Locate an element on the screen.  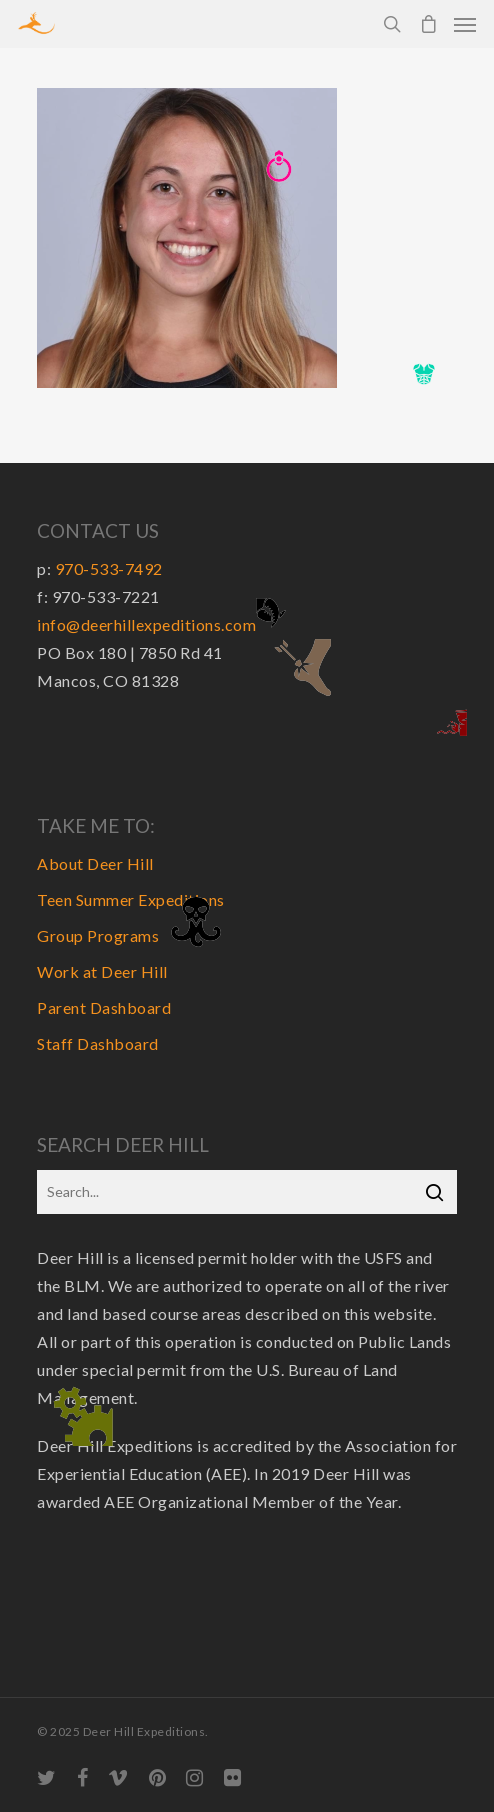
access door or entrance settings is located at coordinates (279, 166).